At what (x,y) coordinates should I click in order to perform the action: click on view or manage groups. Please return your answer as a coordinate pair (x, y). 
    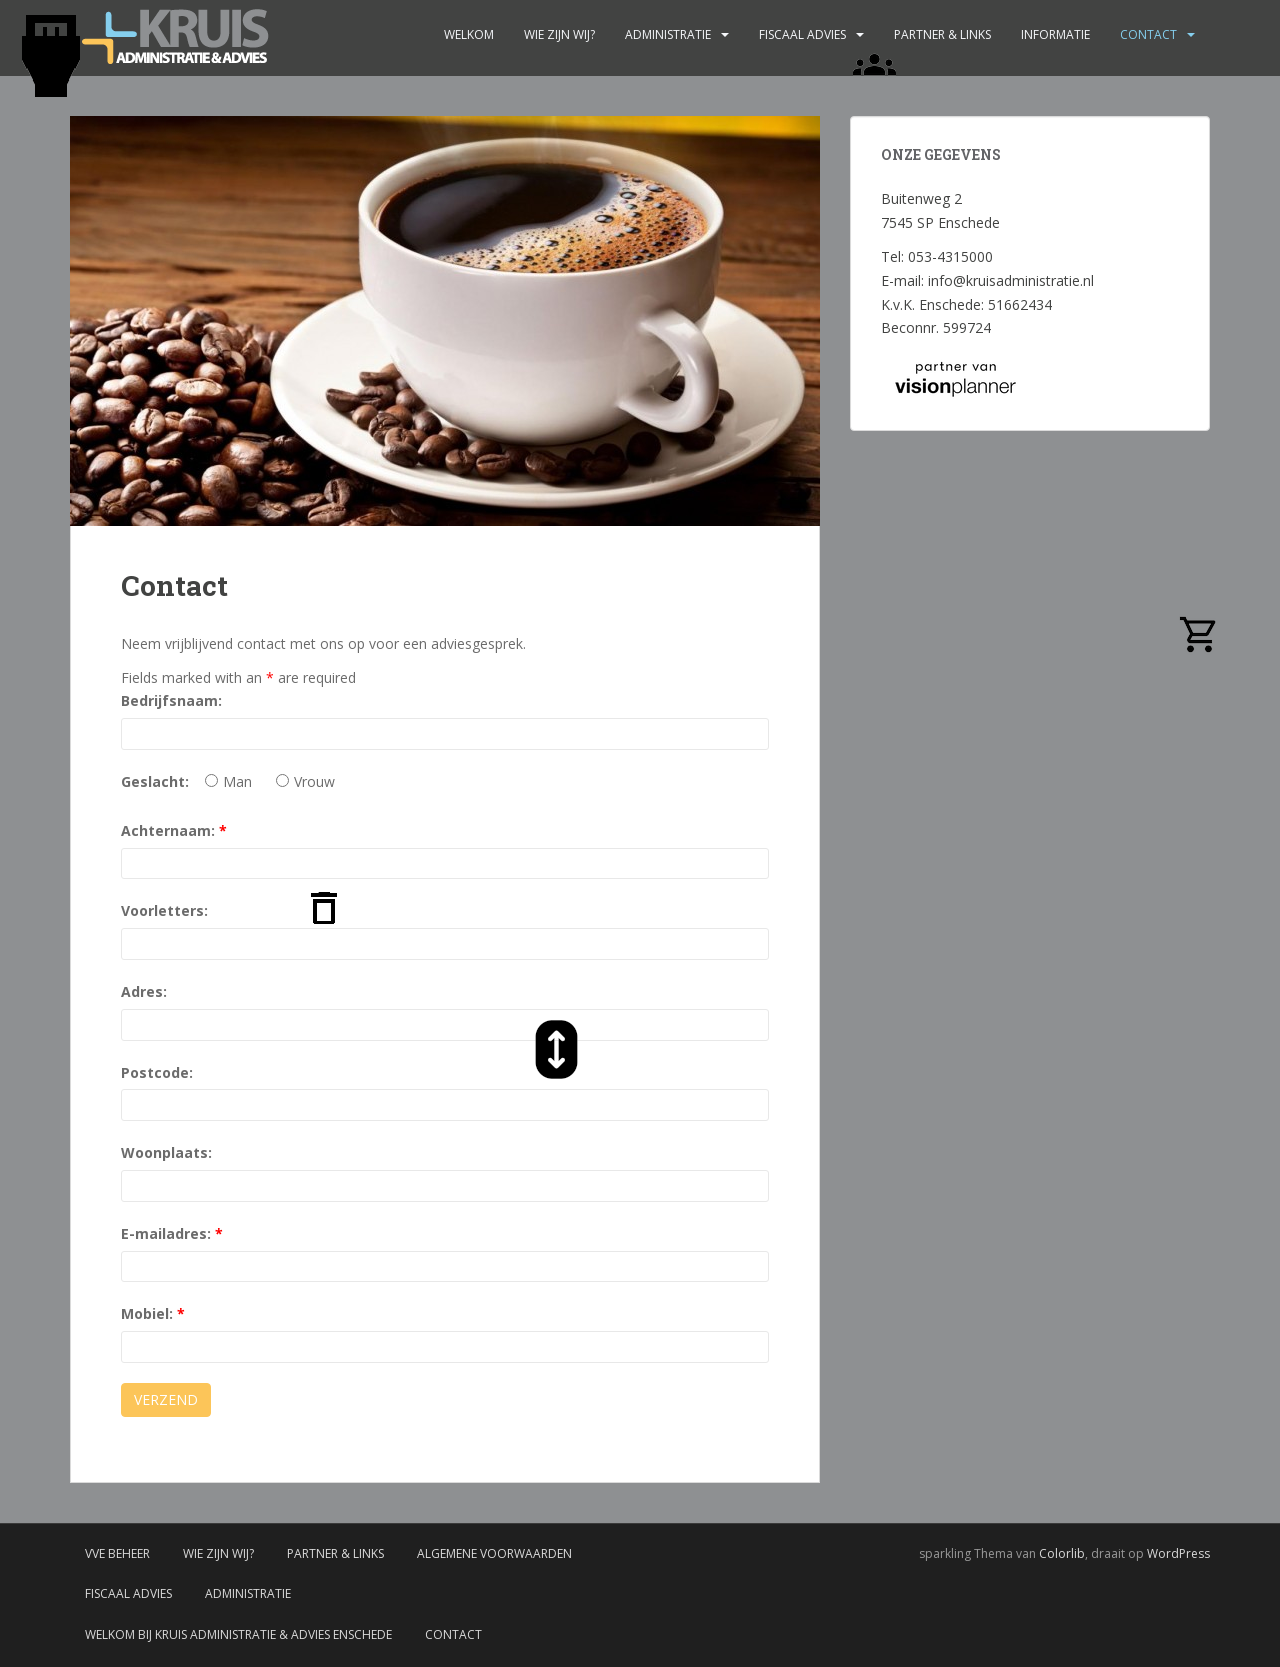
    Looking at the image, I should click on (874, 64).